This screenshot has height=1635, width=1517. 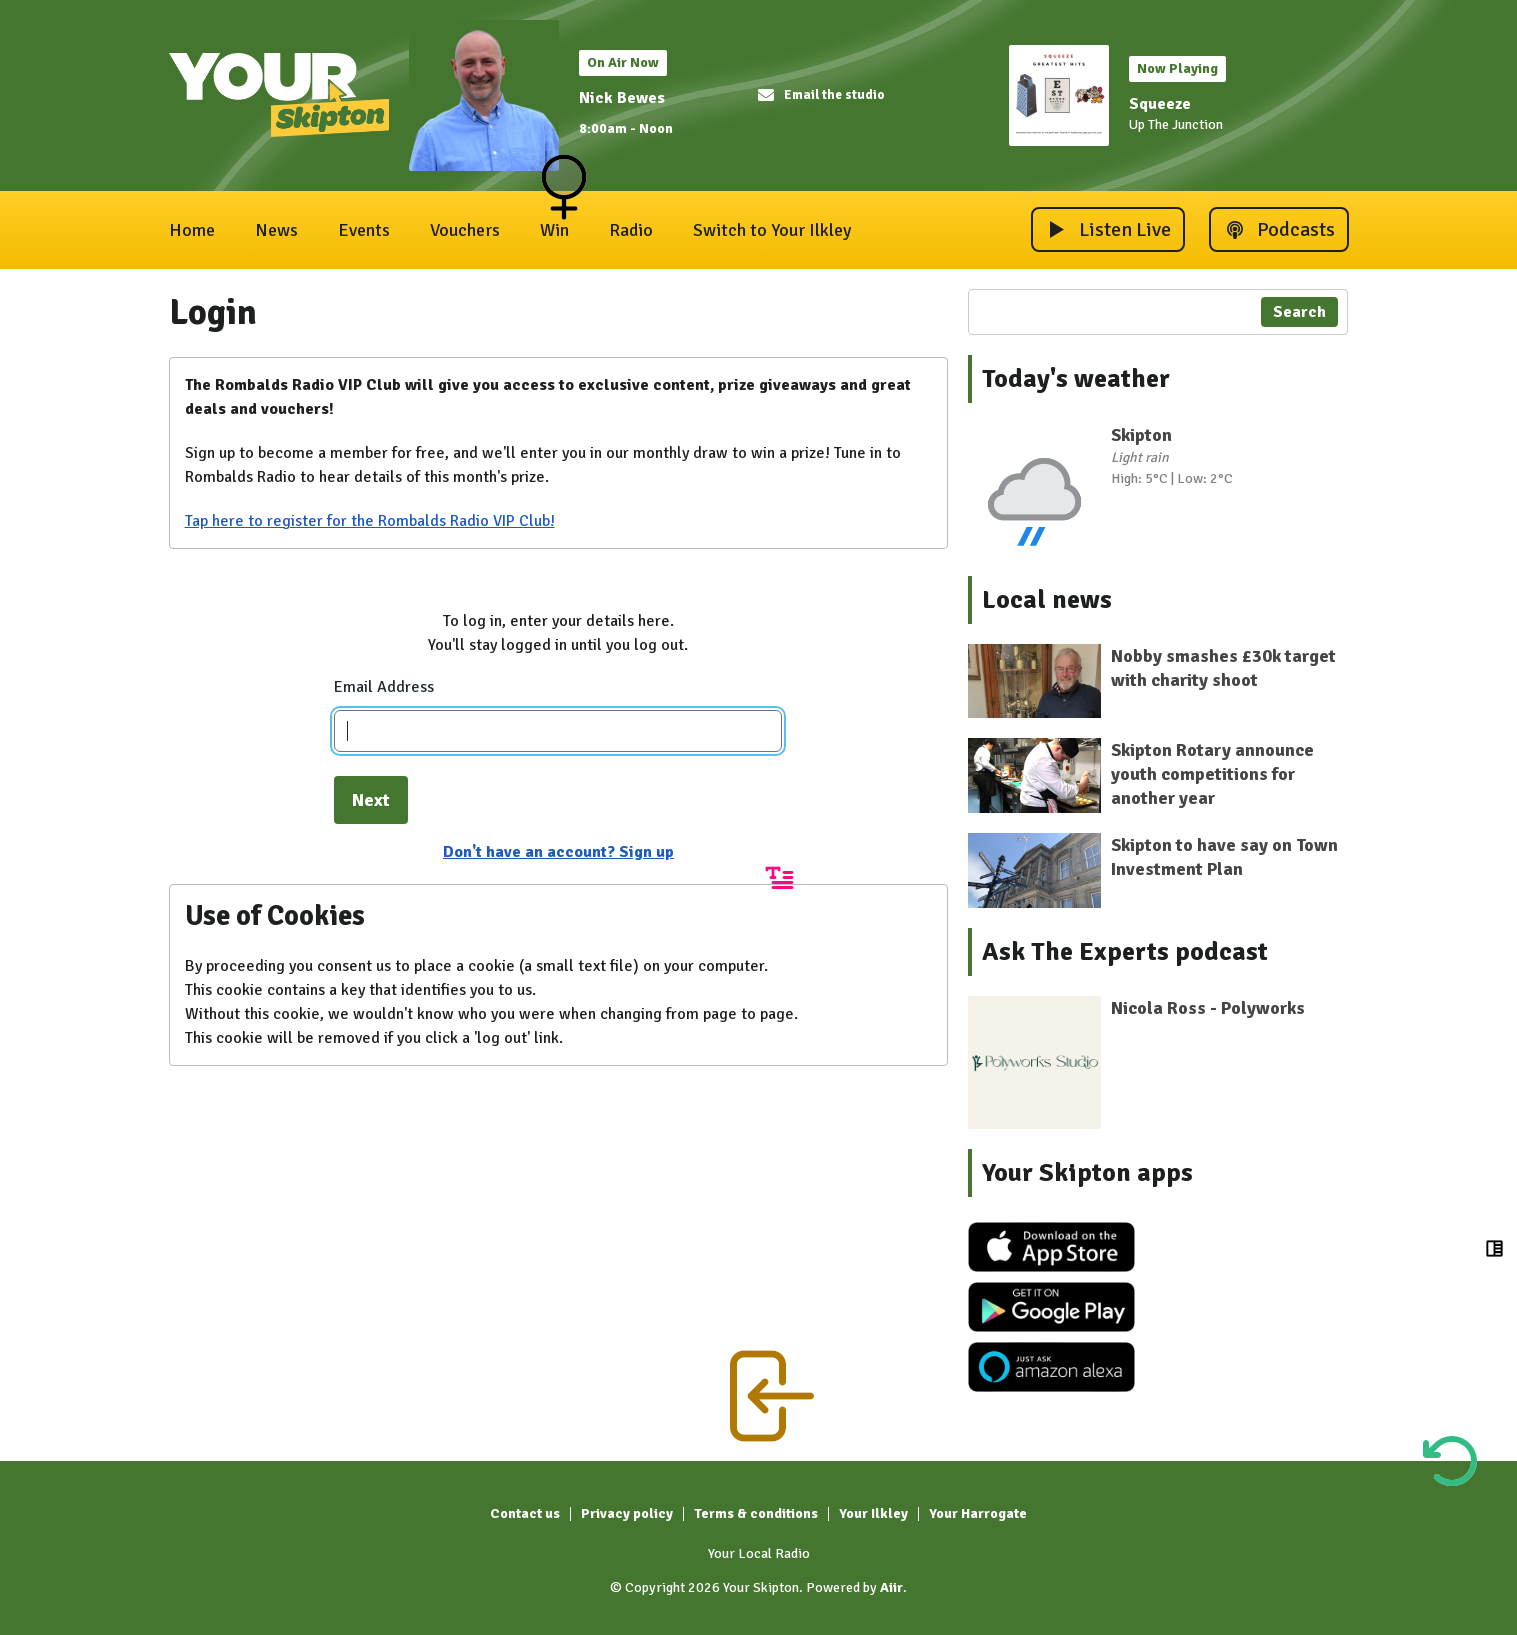 What do you see at coordinates (765, 1396) in the screenshot?
I see `log out of your account` at bounding box center [765, 1396].